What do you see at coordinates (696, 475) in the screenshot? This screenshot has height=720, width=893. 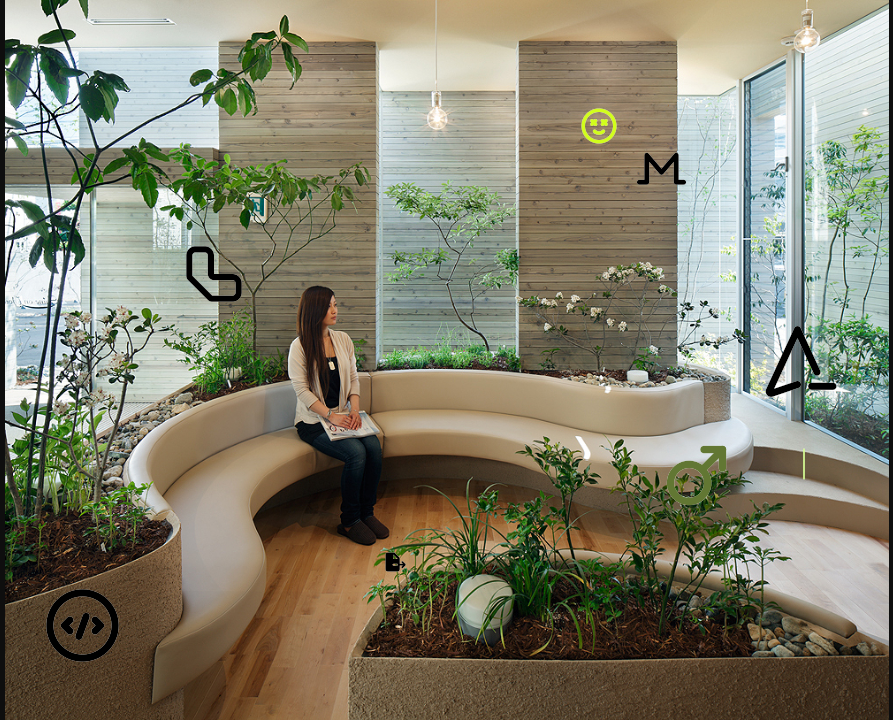 I see `indicates male or masculine gender` at bounding box center [696, 475].